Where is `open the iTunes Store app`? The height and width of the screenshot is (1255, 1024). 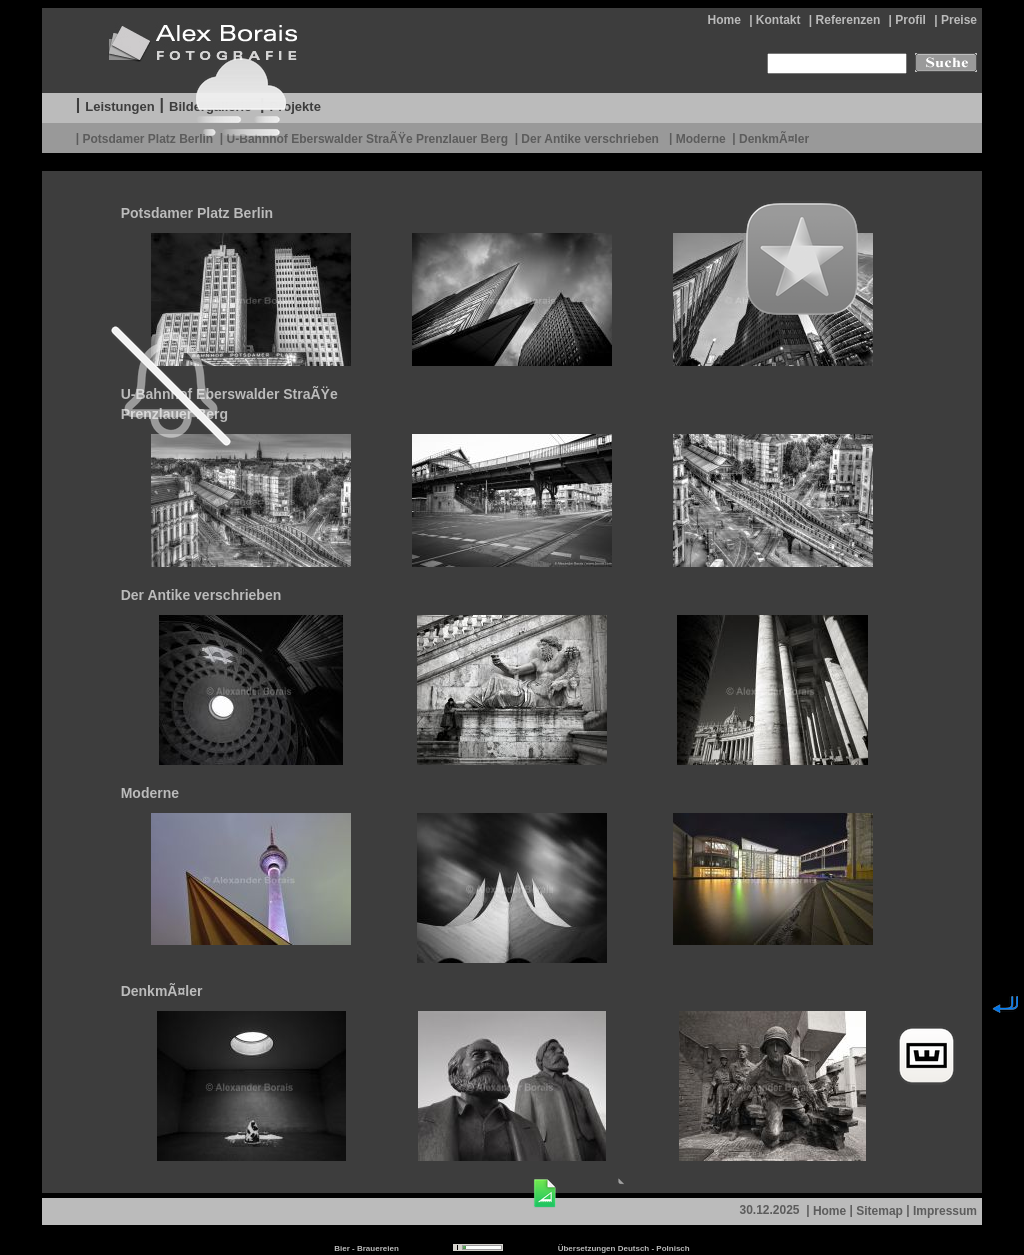 open the iTunes Store app is located at coordinates (802, 259).